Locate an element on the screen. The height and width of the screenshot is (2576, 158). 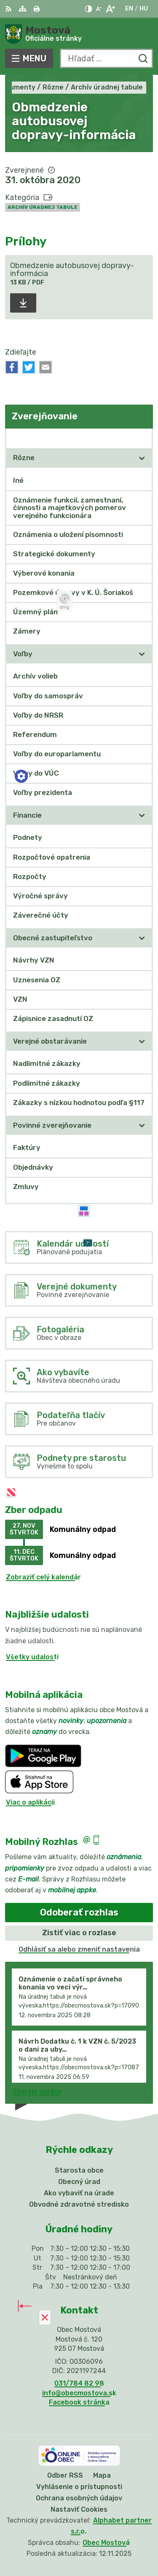
go to the first item in a list or sequence is located at coordinates (24, 2306).